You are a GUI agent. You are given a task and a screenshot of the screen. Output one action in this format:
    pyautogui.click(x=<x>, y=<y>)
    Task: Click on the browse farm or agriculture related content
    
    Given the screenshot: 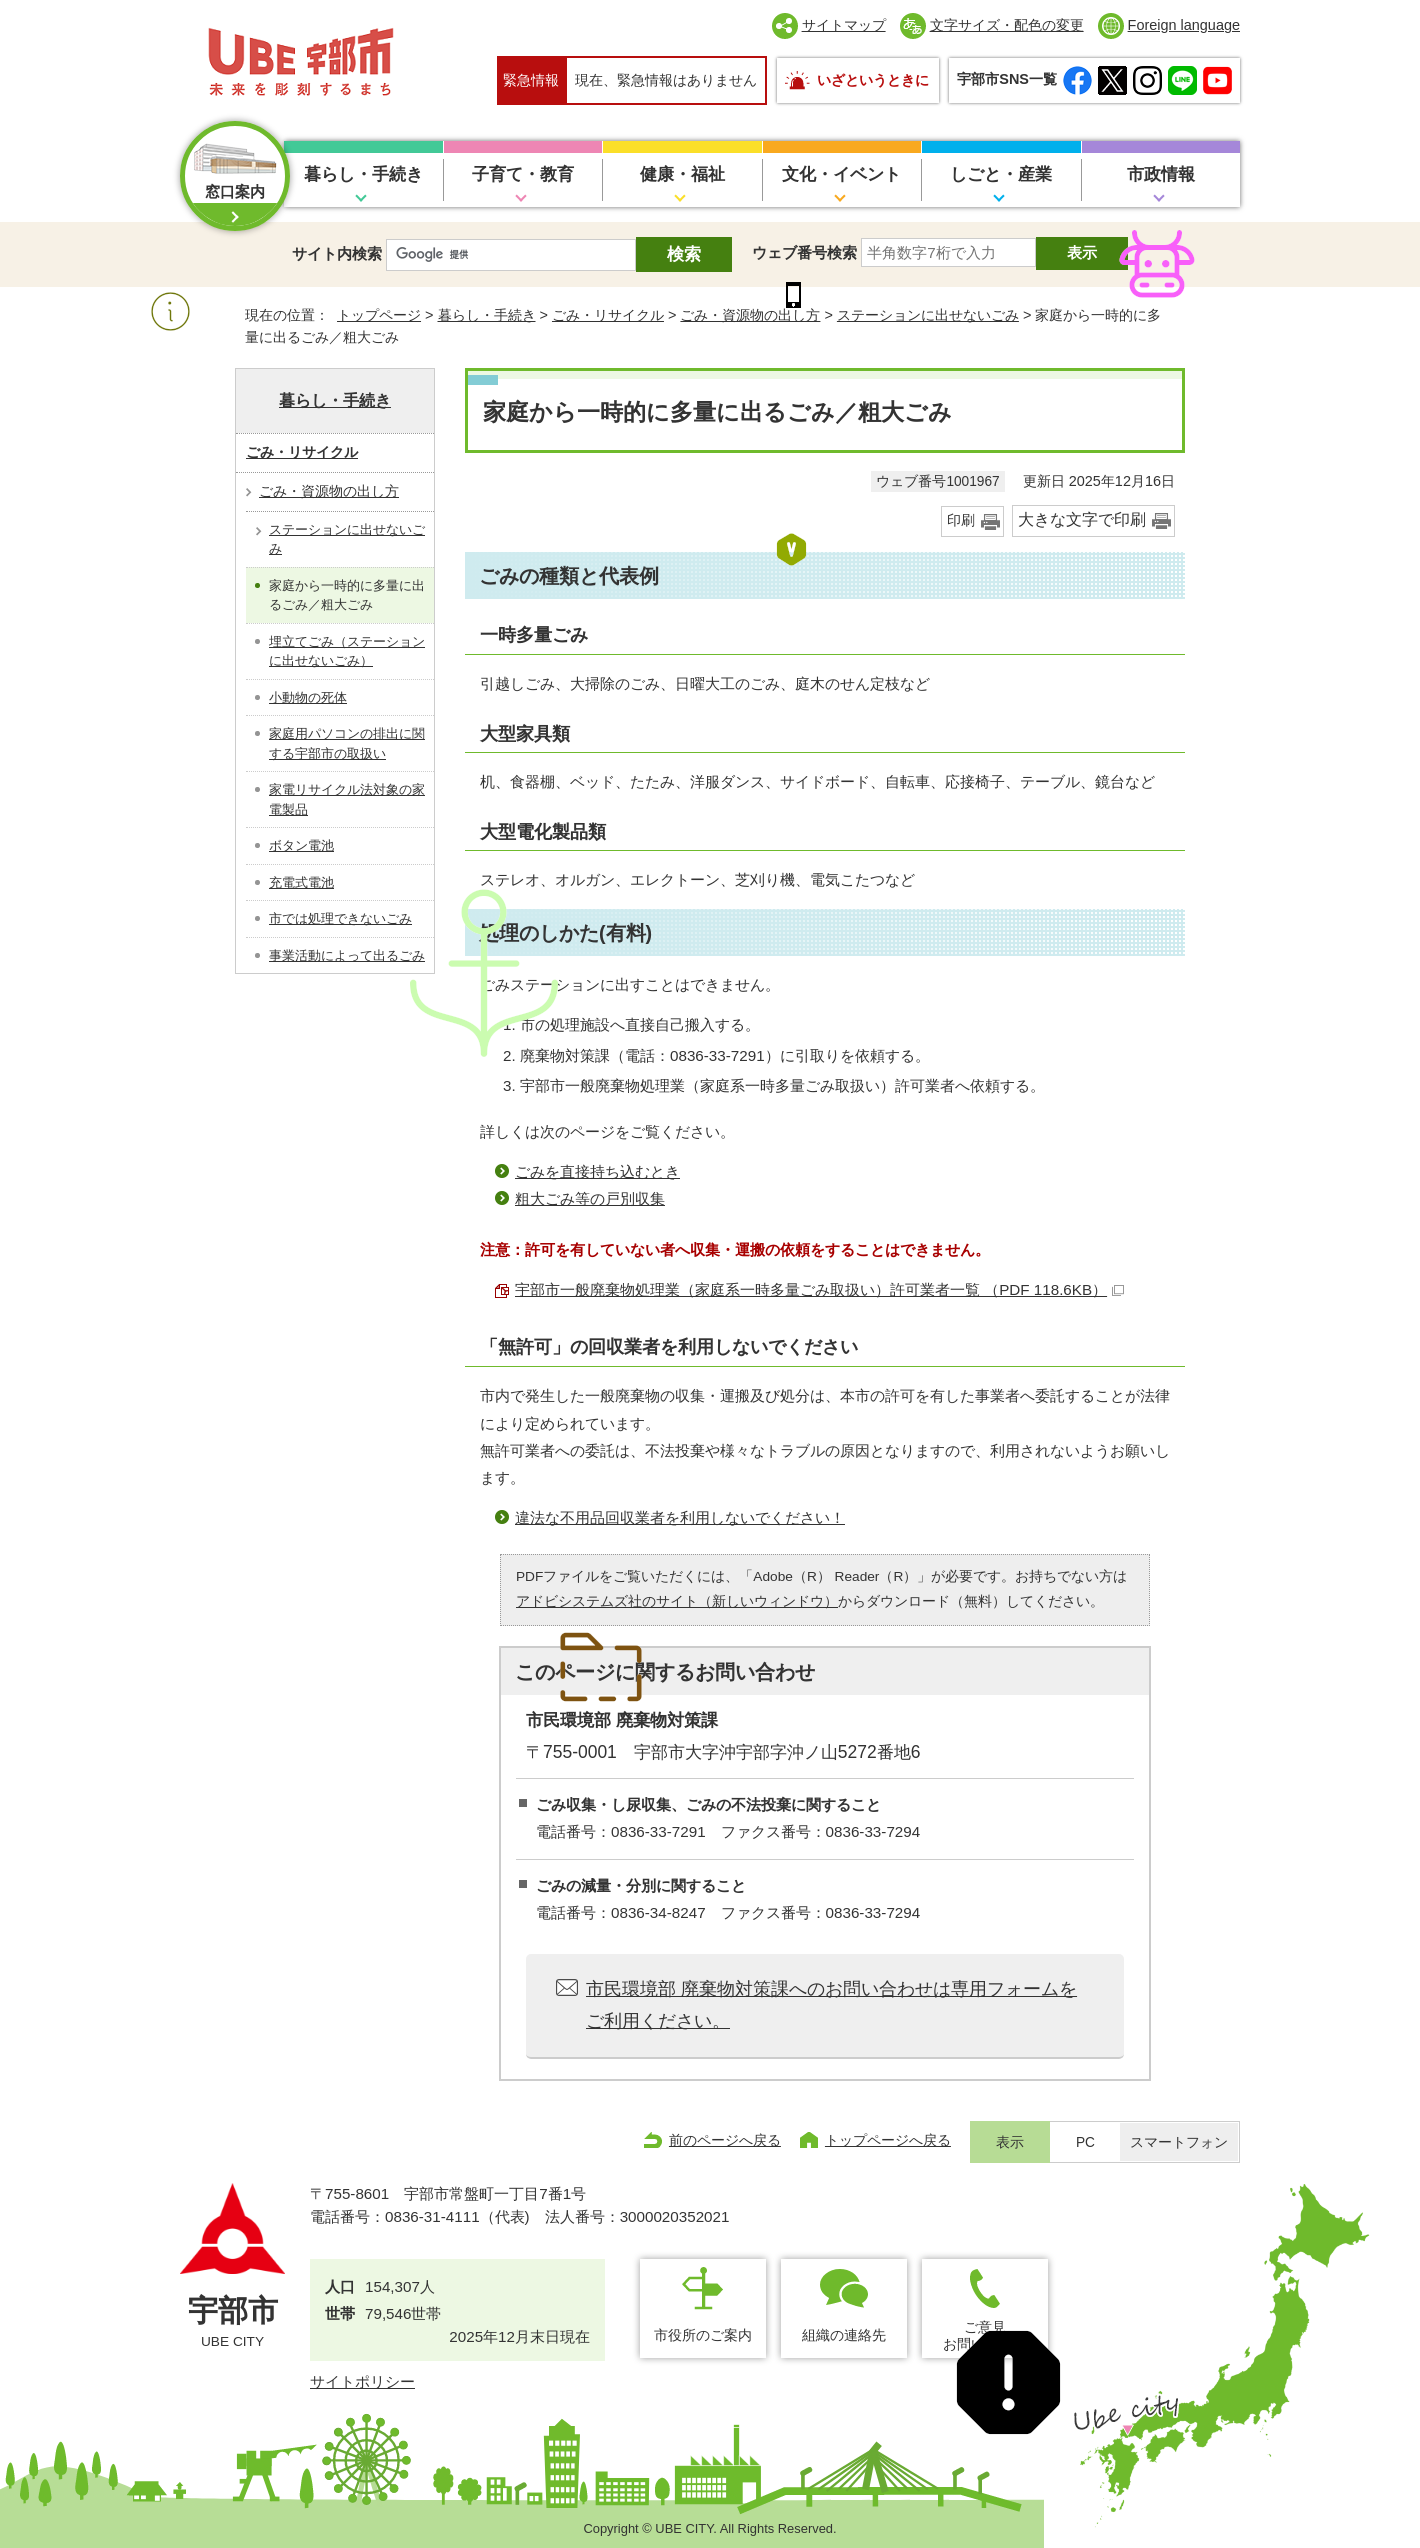 What is the action you would take?
    pyautogui.click(x=1157, y=265)
    